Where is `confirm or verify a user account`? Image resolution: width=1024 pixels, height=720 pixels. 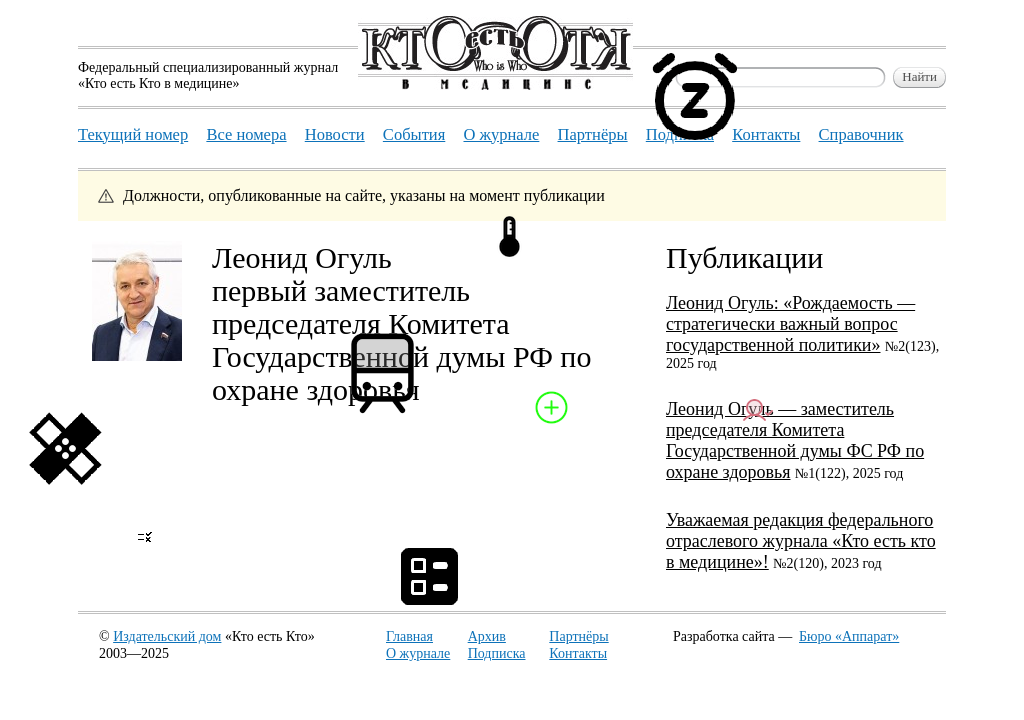 confirm or verify a user account is located at coordinates (757, 411).